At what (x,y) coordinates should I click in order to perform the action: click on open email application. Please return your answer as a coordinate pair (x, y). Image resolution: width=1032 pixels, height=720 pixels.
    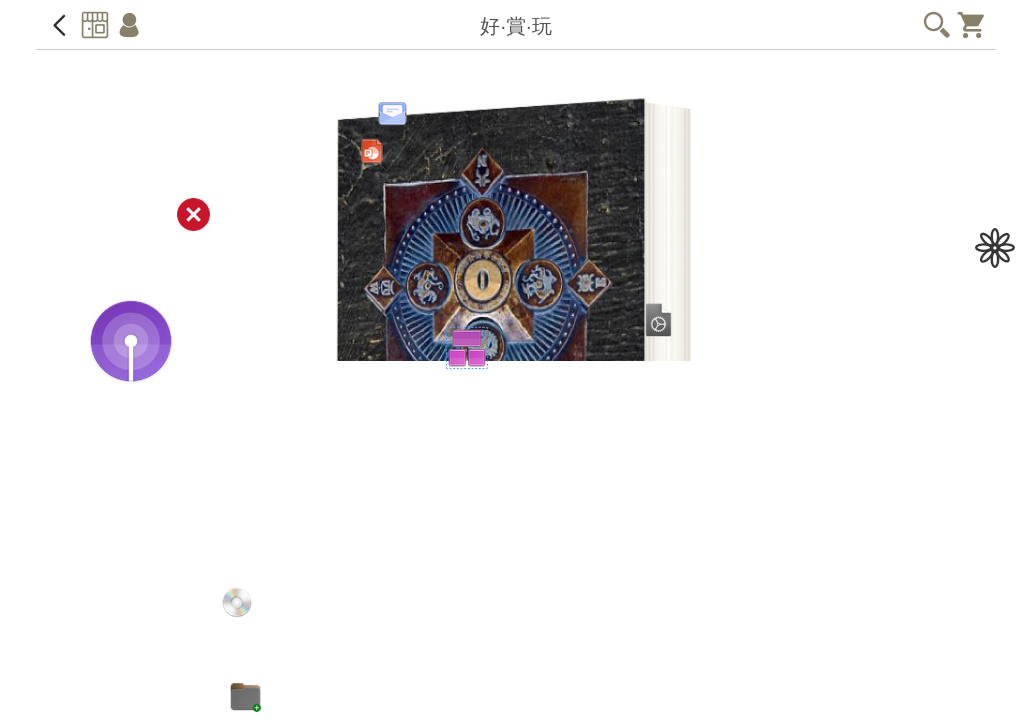
    Looking at the image, I should click on (392, 113).